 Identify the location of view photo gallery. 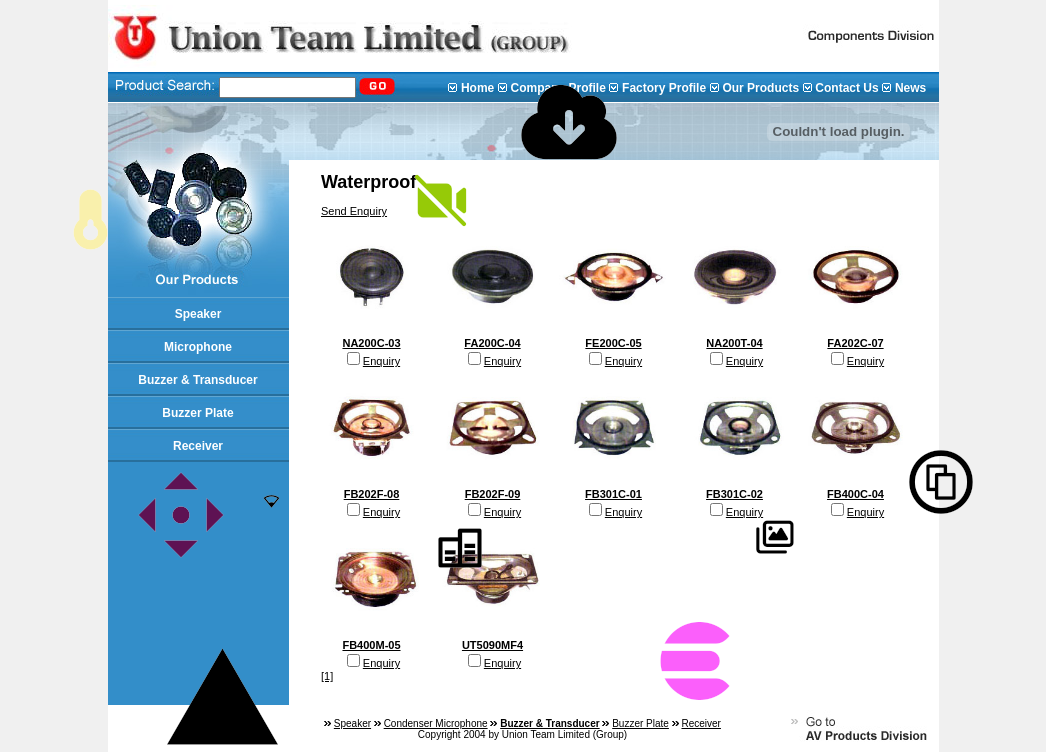
(776, 536).